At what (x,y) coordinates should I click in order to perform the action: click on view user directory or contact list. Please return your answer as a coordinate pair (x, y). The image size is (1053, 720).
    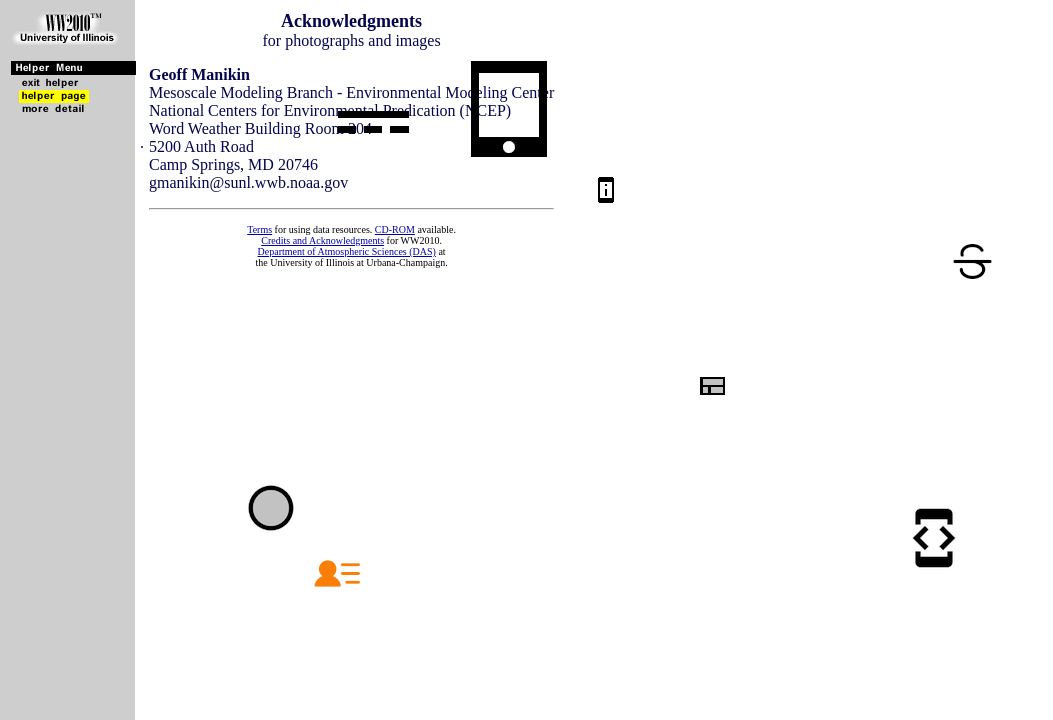
    Looking at the image, I should click on (336, 573).